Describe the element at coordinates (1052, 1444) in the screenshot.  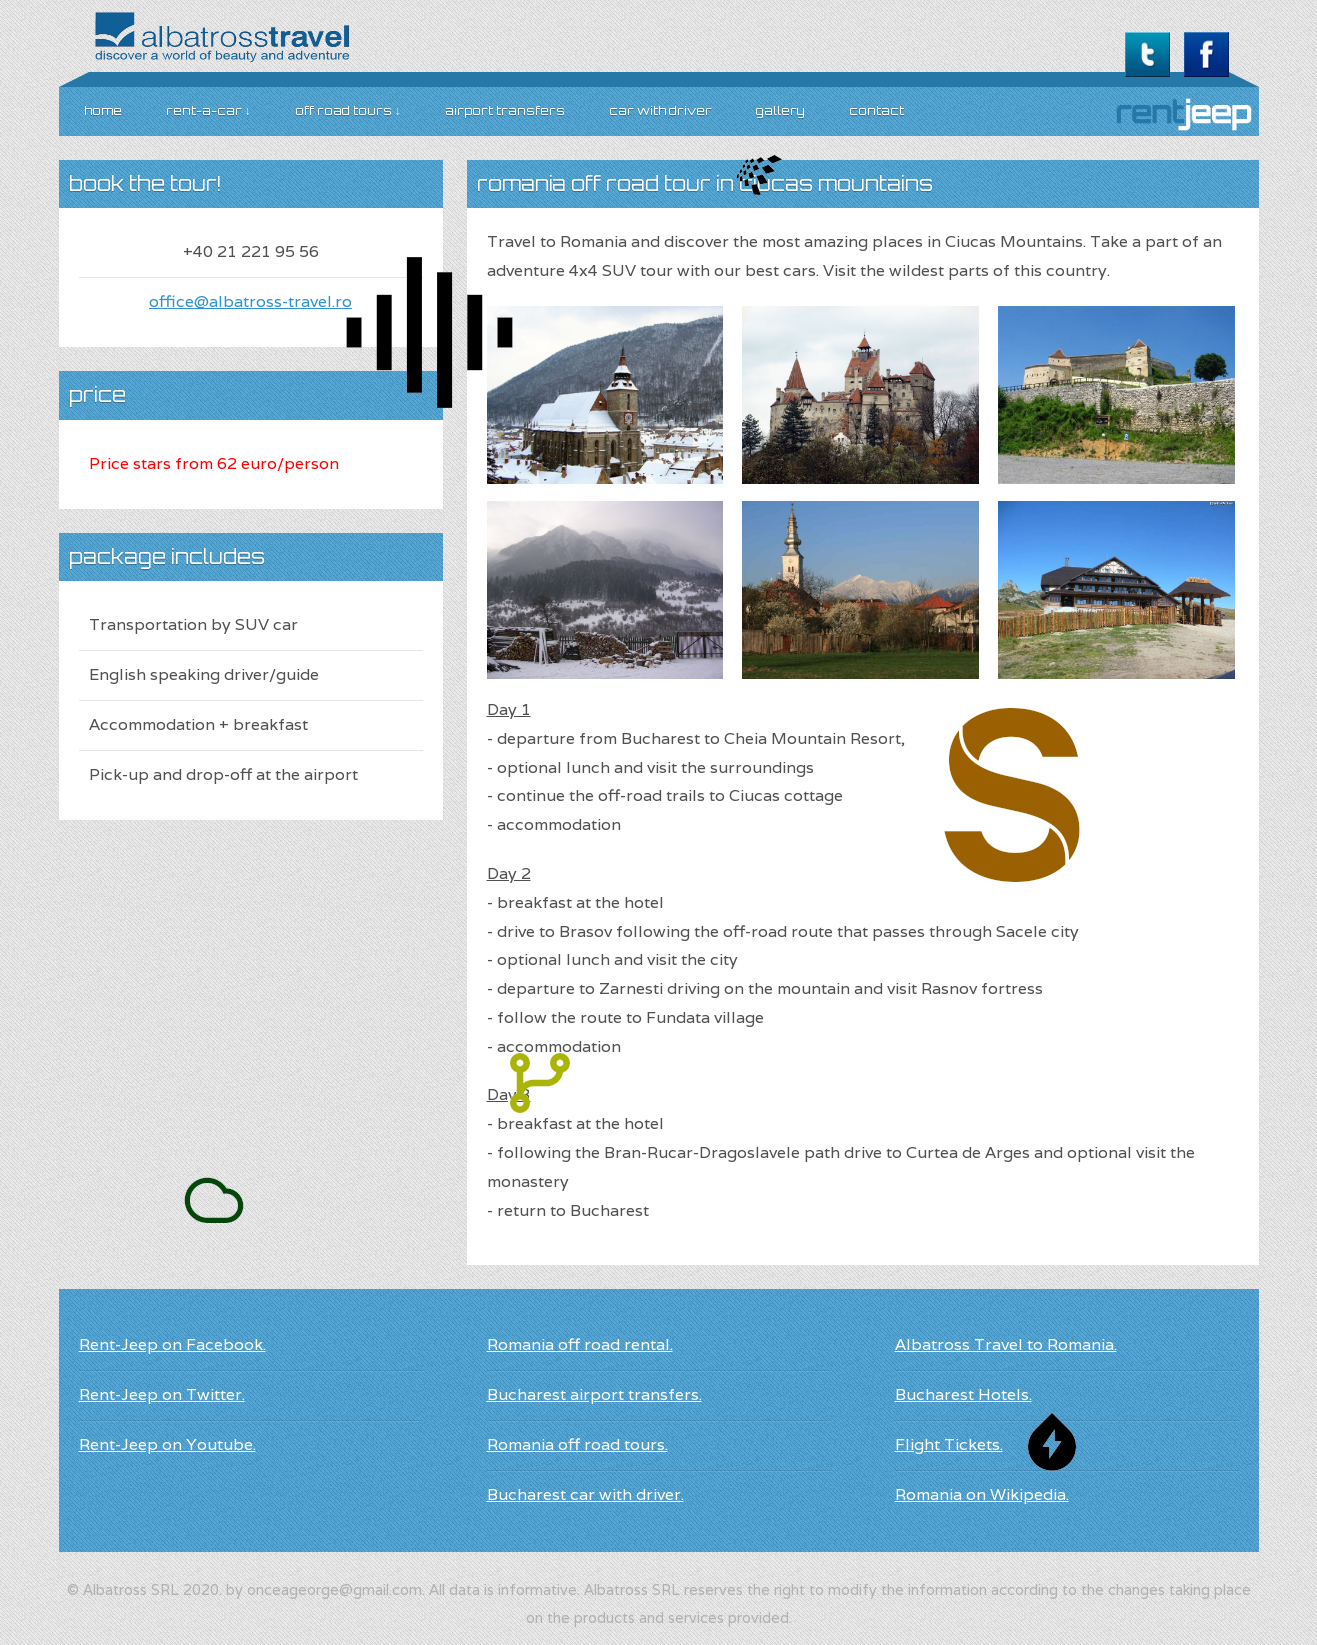
I see `hydroelectric power or water energy indicator` at that location.